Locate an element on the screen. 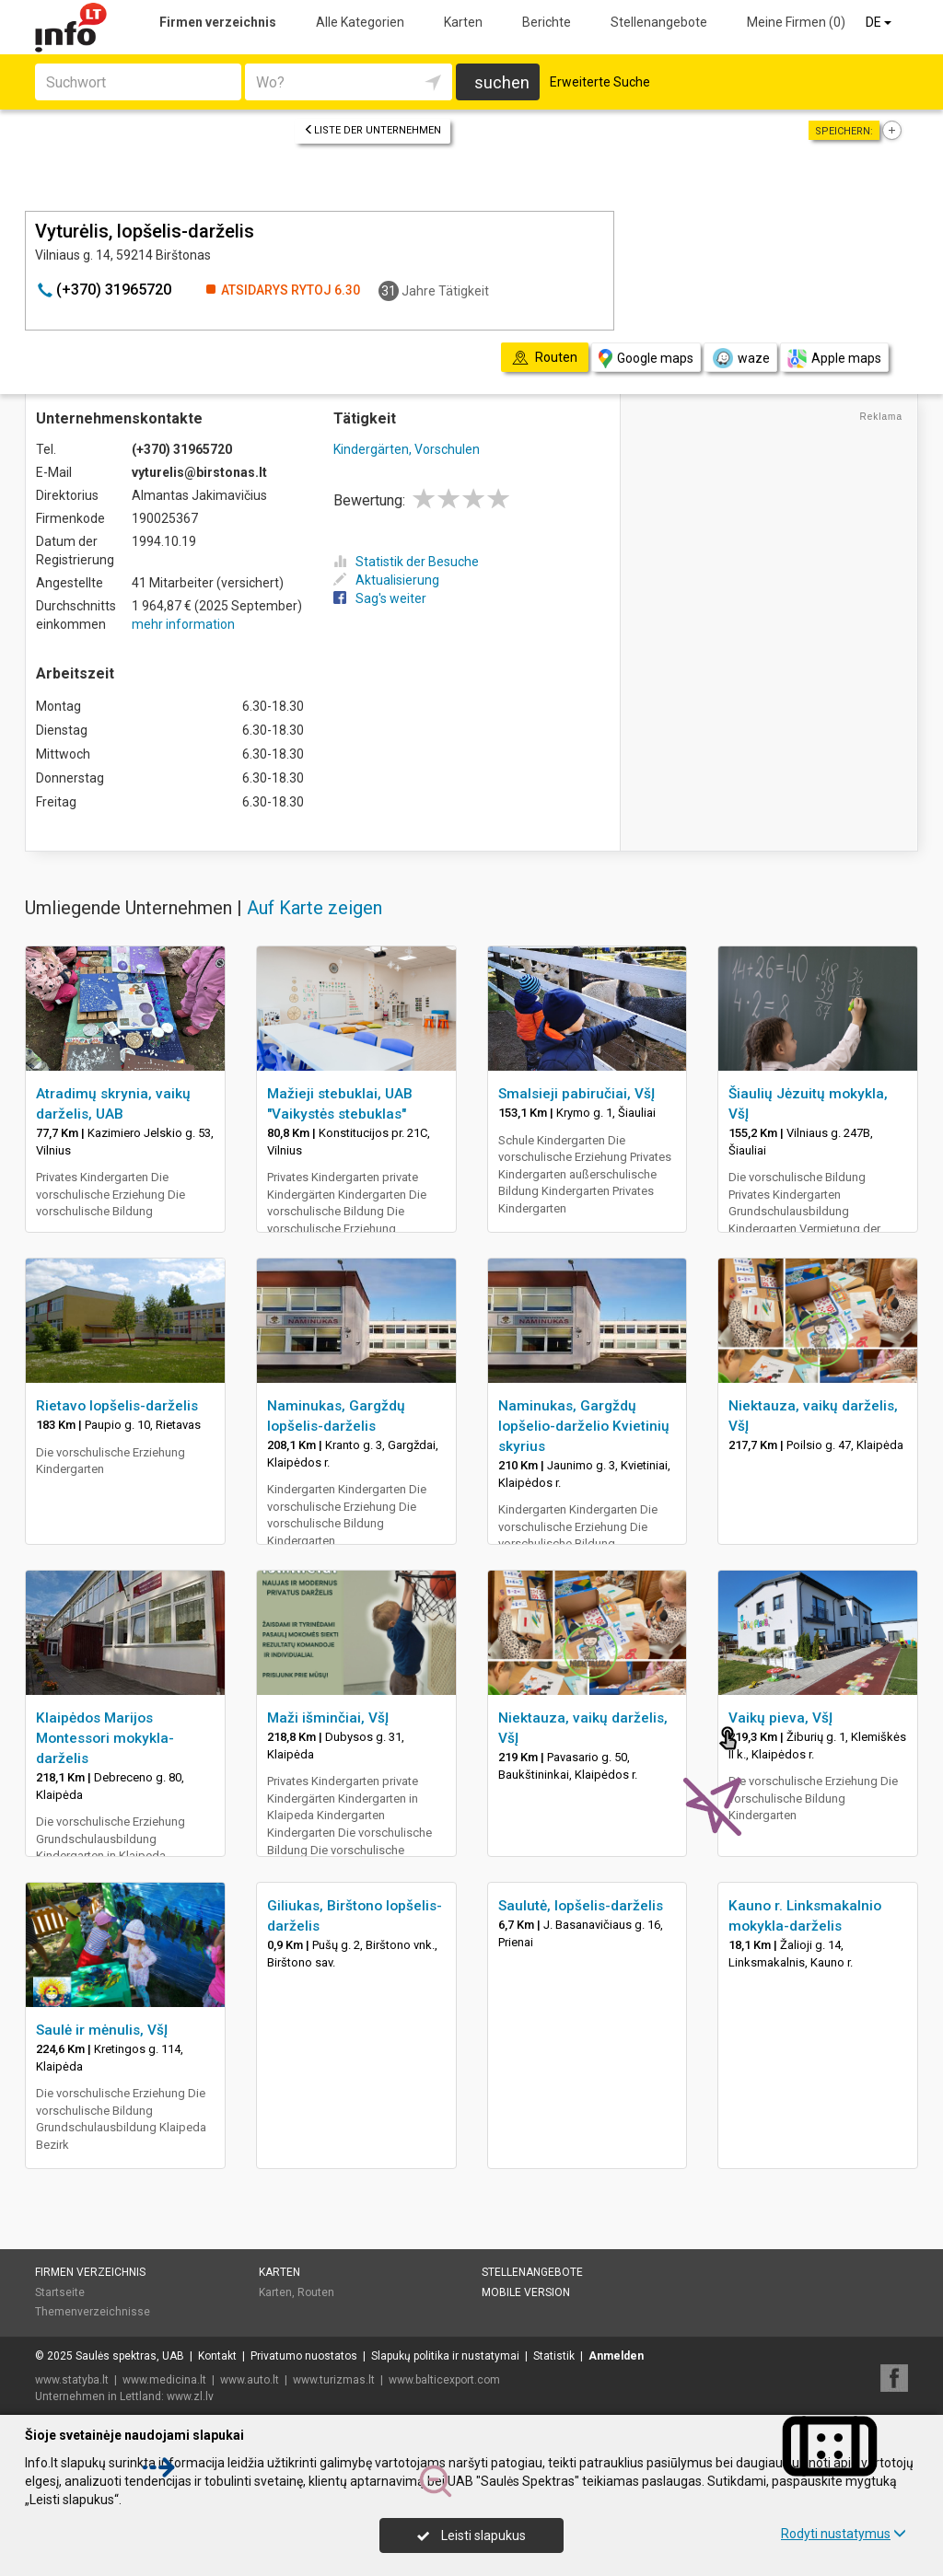 This screenshot has height=2576, width=943. continue to next step is located at coordinates (158, 2467).